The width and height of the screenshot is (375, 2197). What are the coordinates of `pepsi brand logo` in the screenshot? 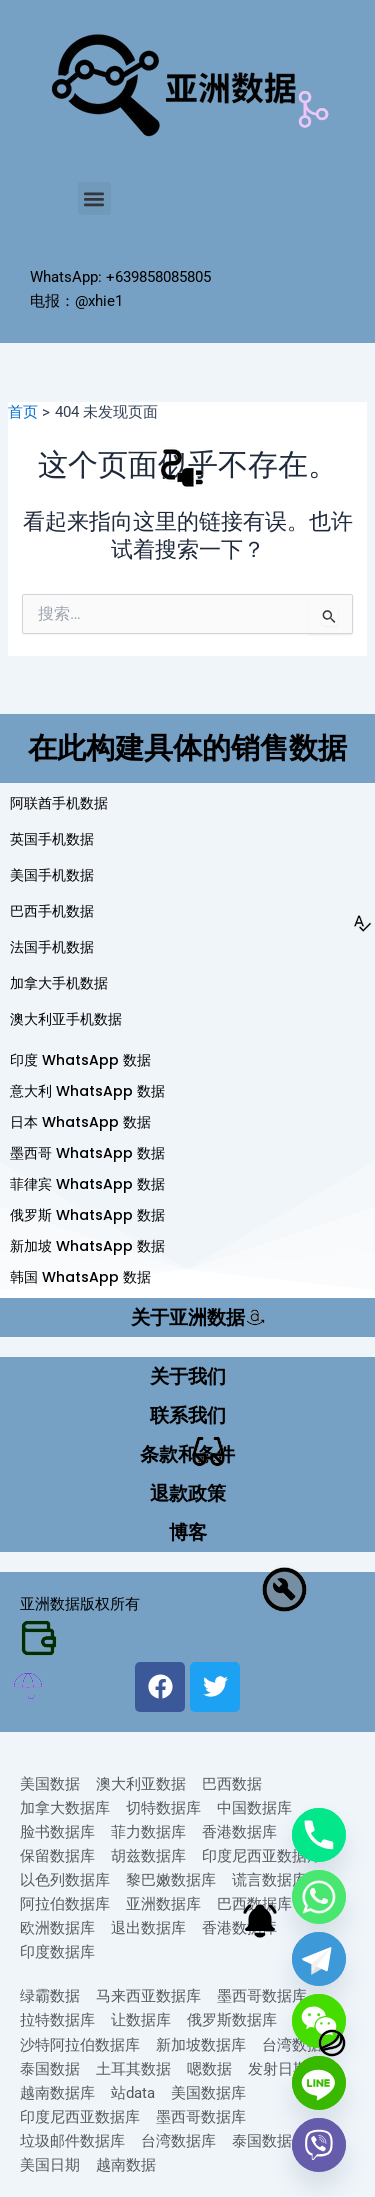 It's located at (332, 2043).